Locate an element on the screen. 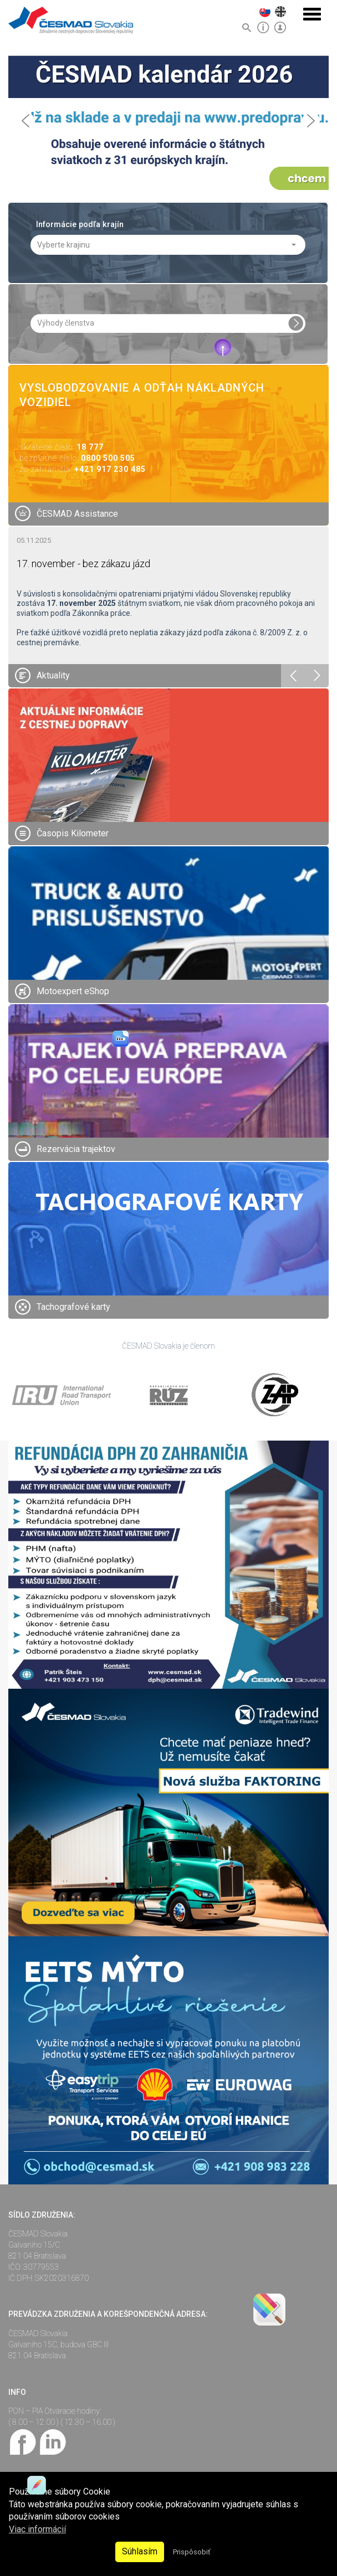 The height and width of the screenshot is (2576, 337). open the podcasts app is located at coordinates (223, 347).